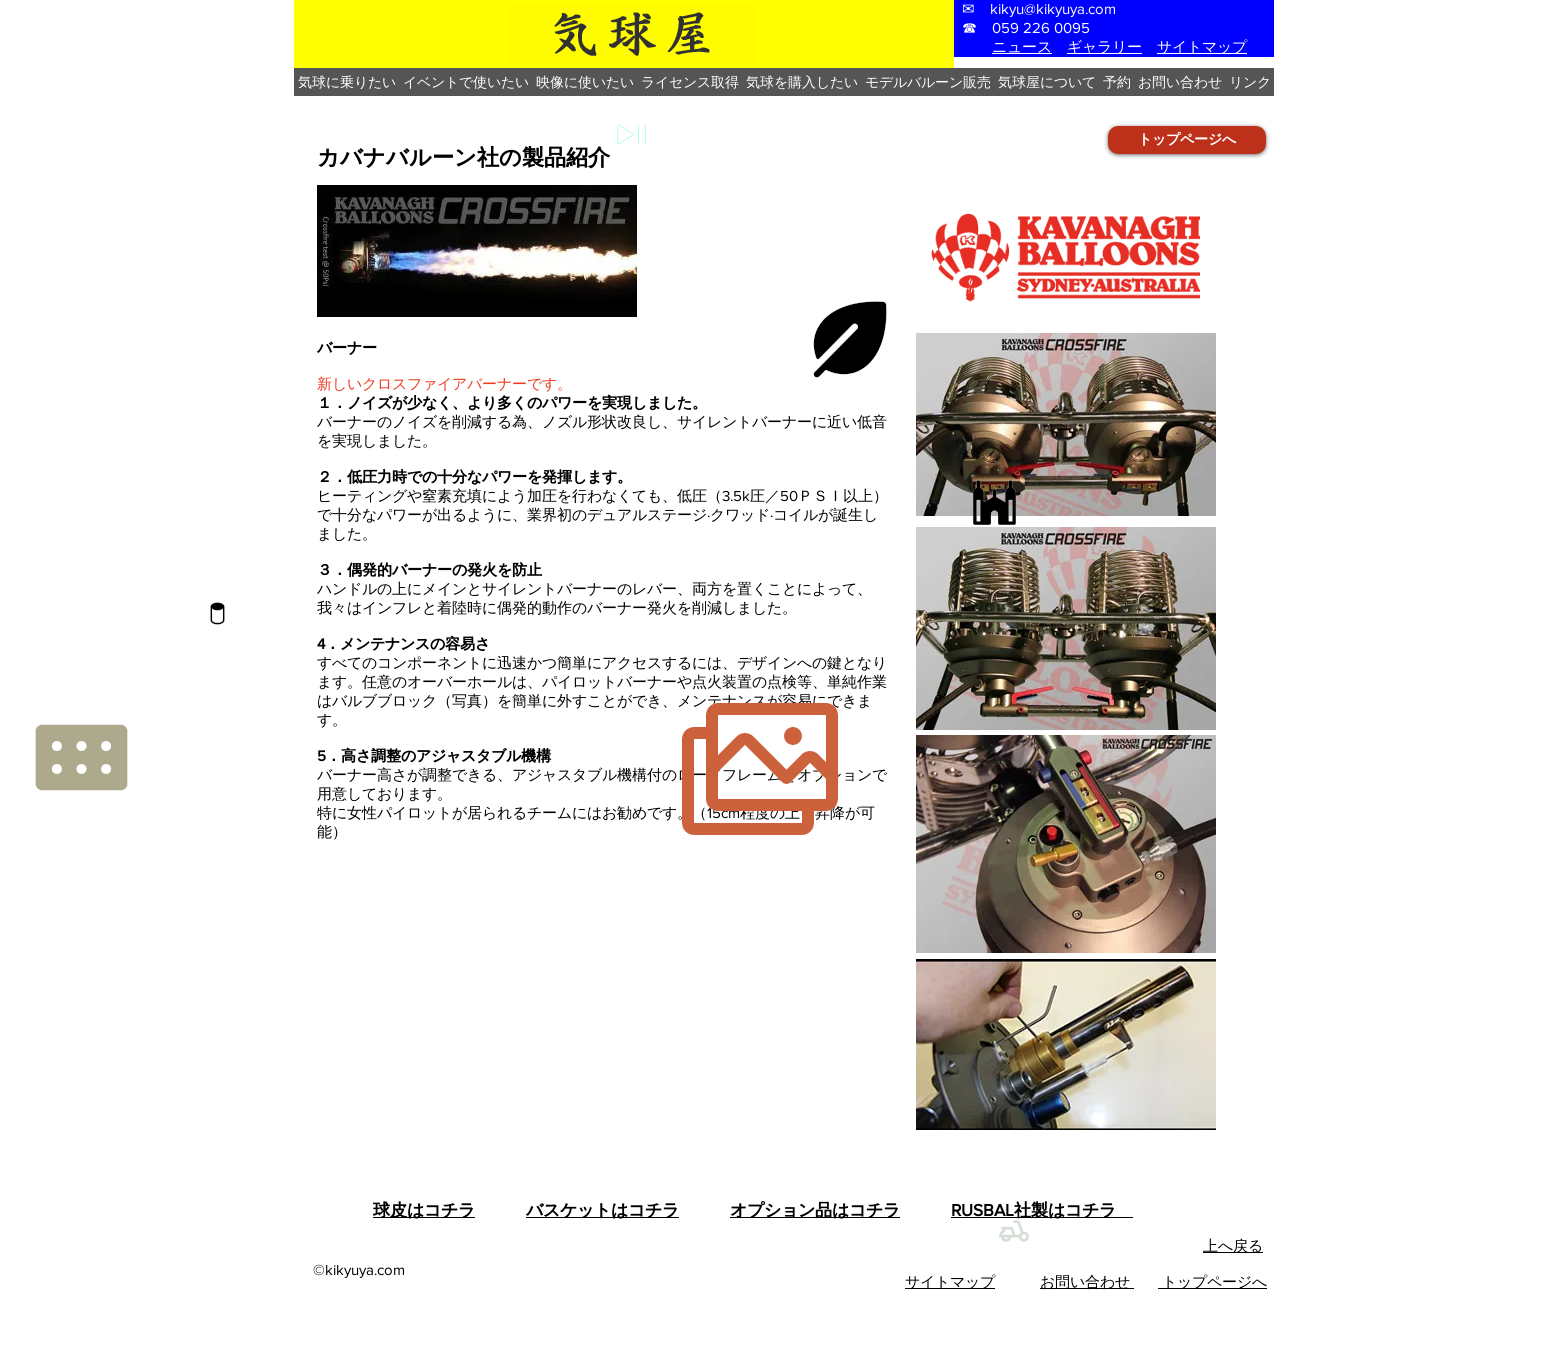 This screenshot has height=1347, width=1568. Describe the element at coordinates (631, 134) in the screenshot. I see `toggle between play and pause states` at that location.